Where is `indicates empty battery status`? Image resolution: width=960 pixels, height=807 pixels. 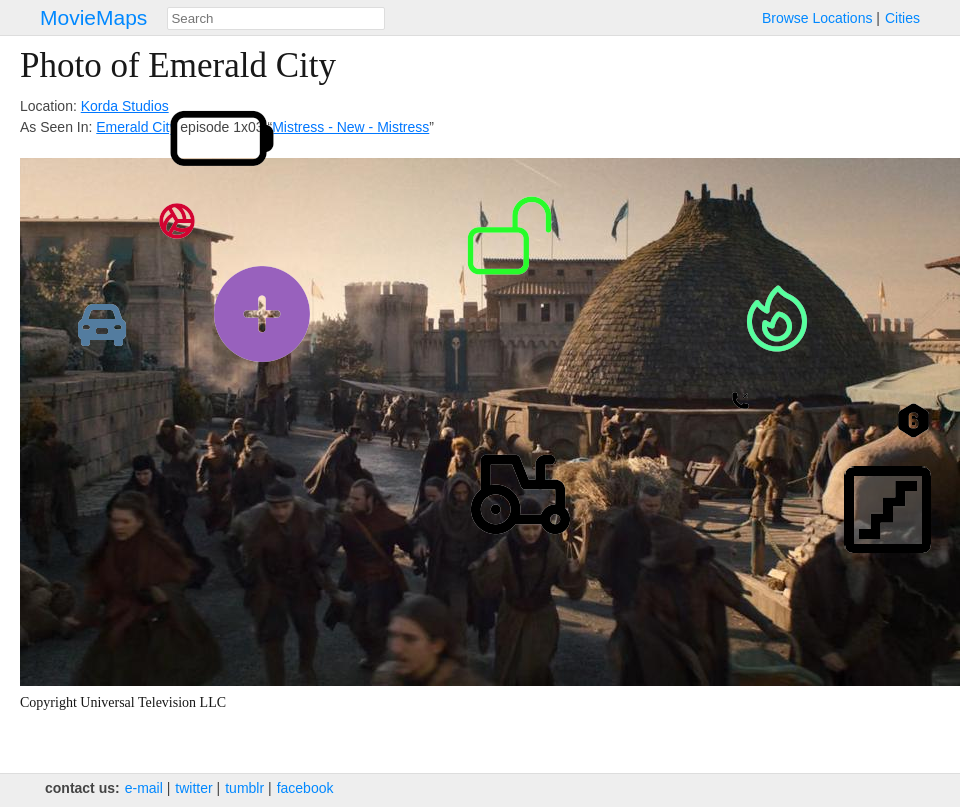
indicates empty battery status is located at coordinates (222, 135).